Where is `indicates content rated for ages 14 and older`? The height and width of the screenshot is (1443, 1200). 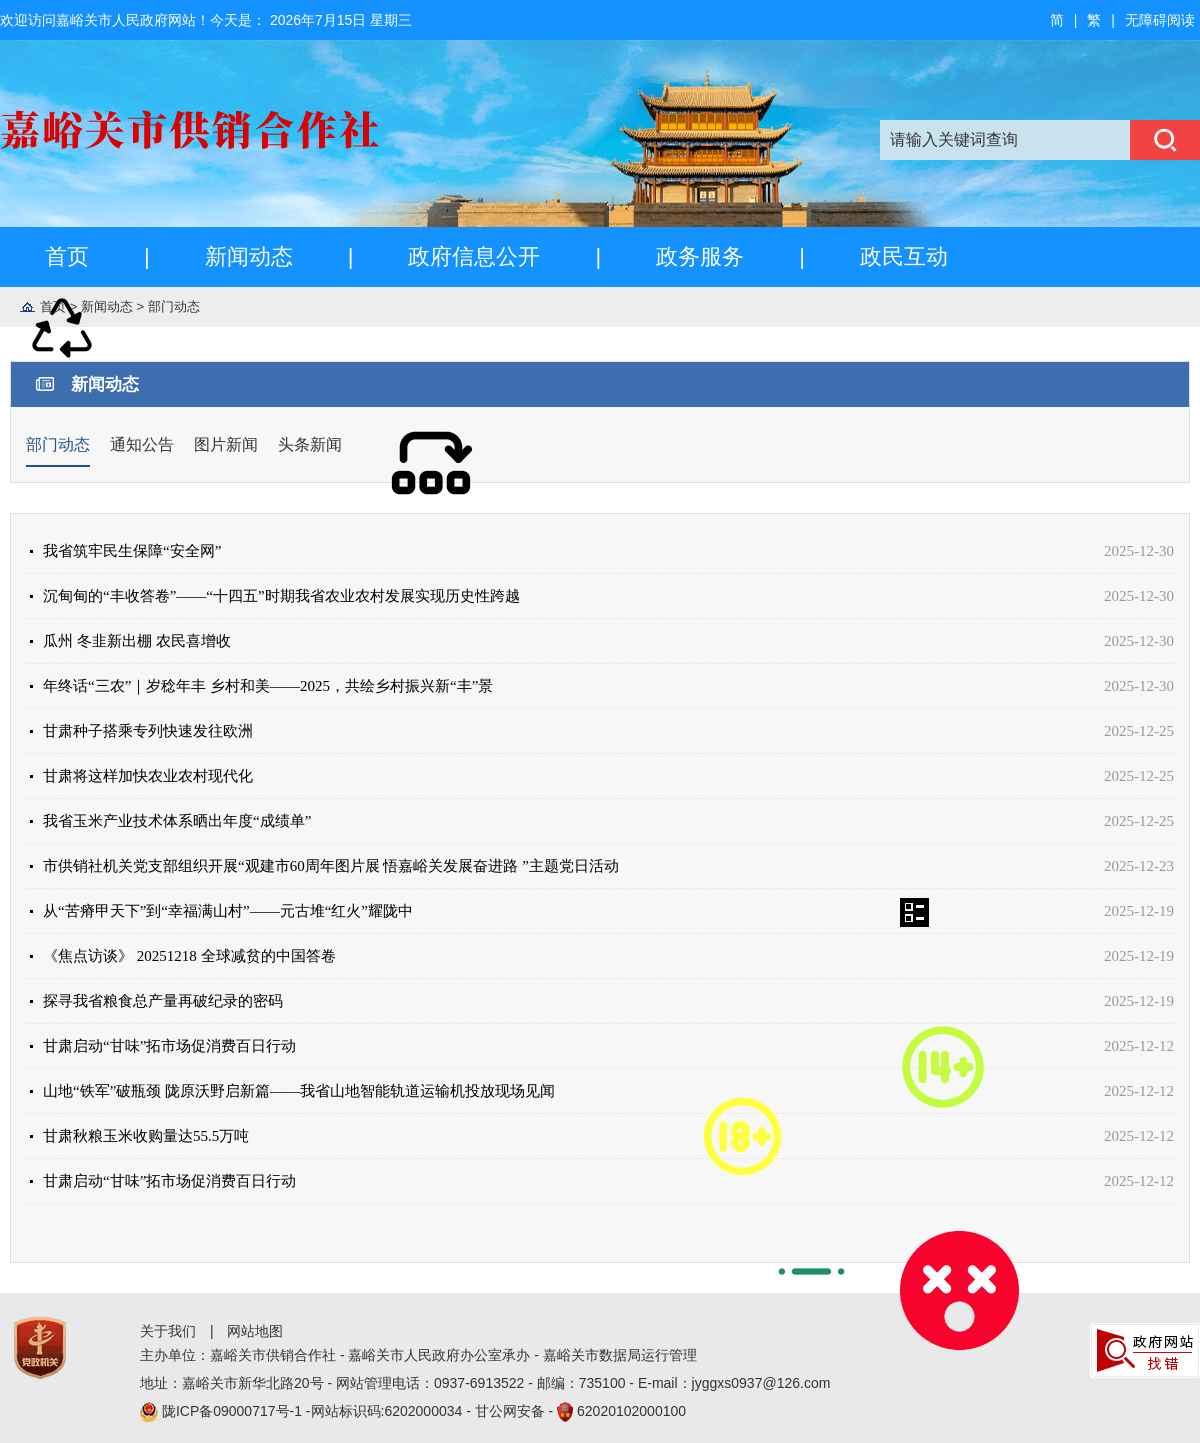
indicates content rated for ages 14 and older is located at coordinates (943, 1067).